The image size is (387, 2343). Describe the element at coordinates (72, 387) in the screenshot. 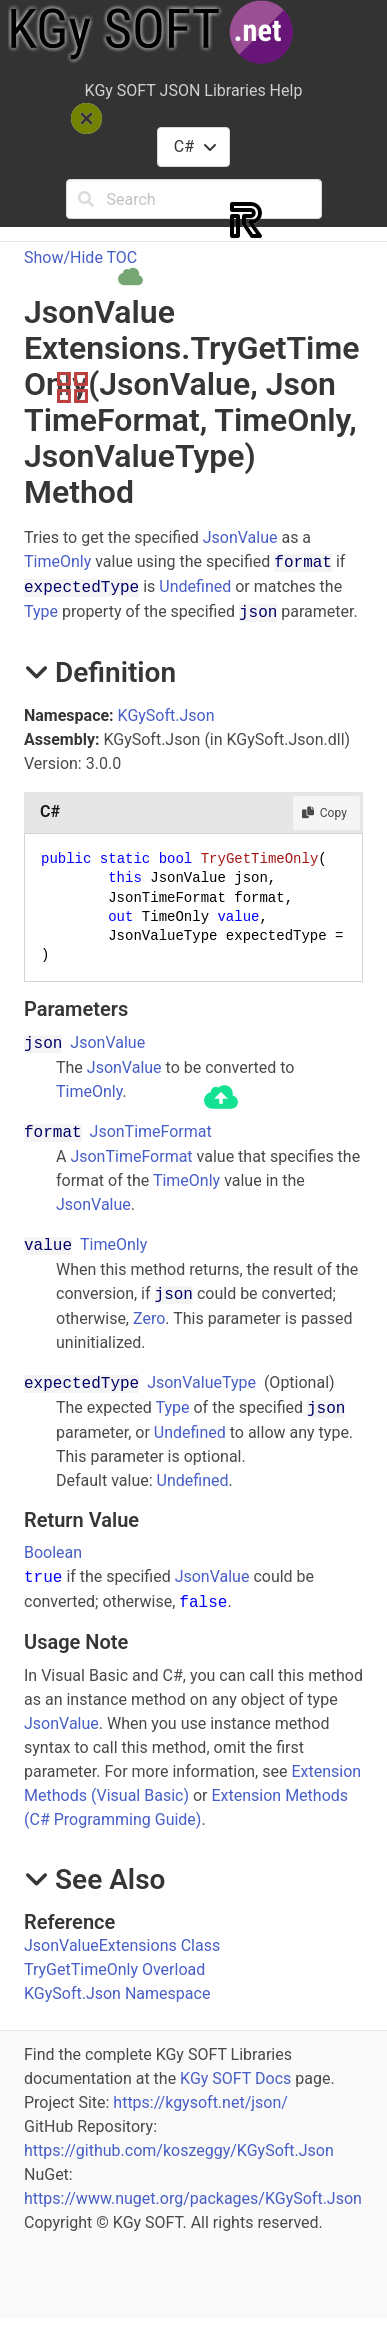

I see `switch to grid view` at that location.